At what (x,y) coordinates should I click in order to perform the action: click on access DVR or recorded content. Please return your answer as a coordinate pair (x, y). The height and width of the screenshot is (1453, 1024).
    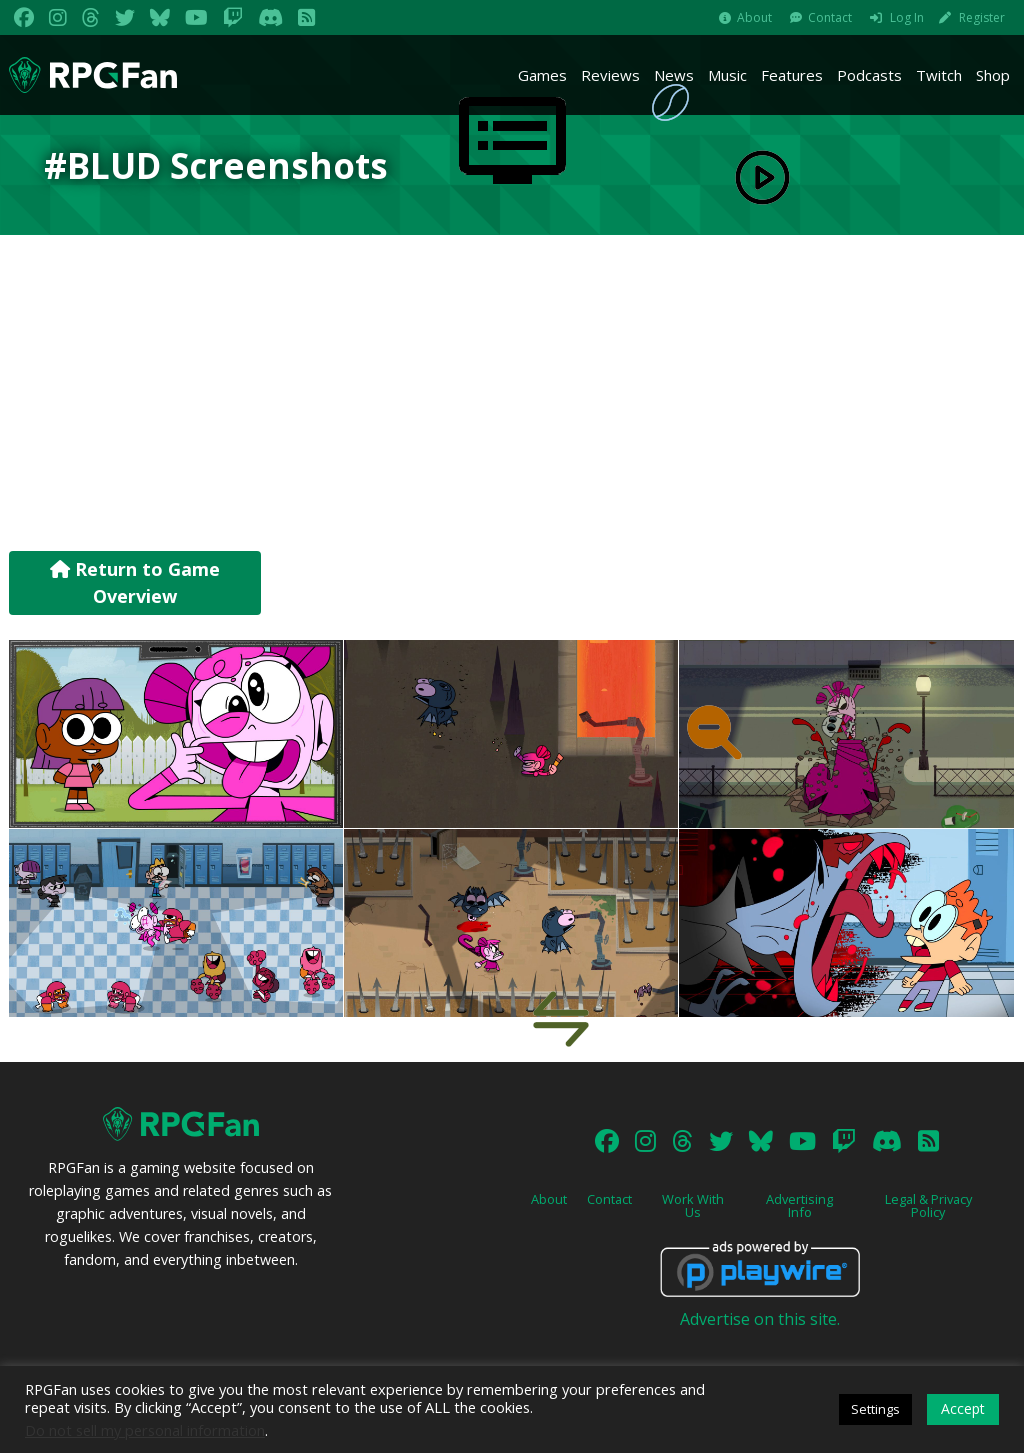
    Looking at the image, I should click on (512, 140).